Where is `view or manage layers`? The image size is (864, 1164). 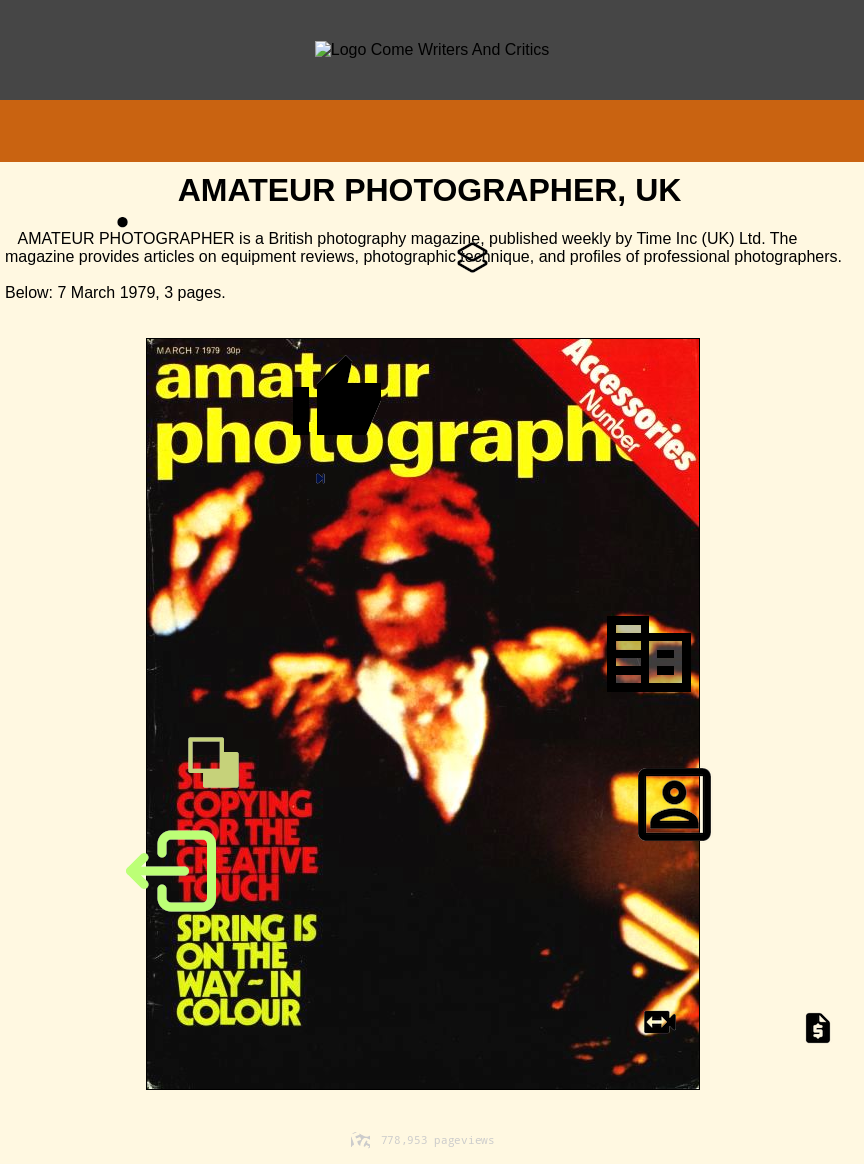 view or manage layers is located at coordinates (472, 257).